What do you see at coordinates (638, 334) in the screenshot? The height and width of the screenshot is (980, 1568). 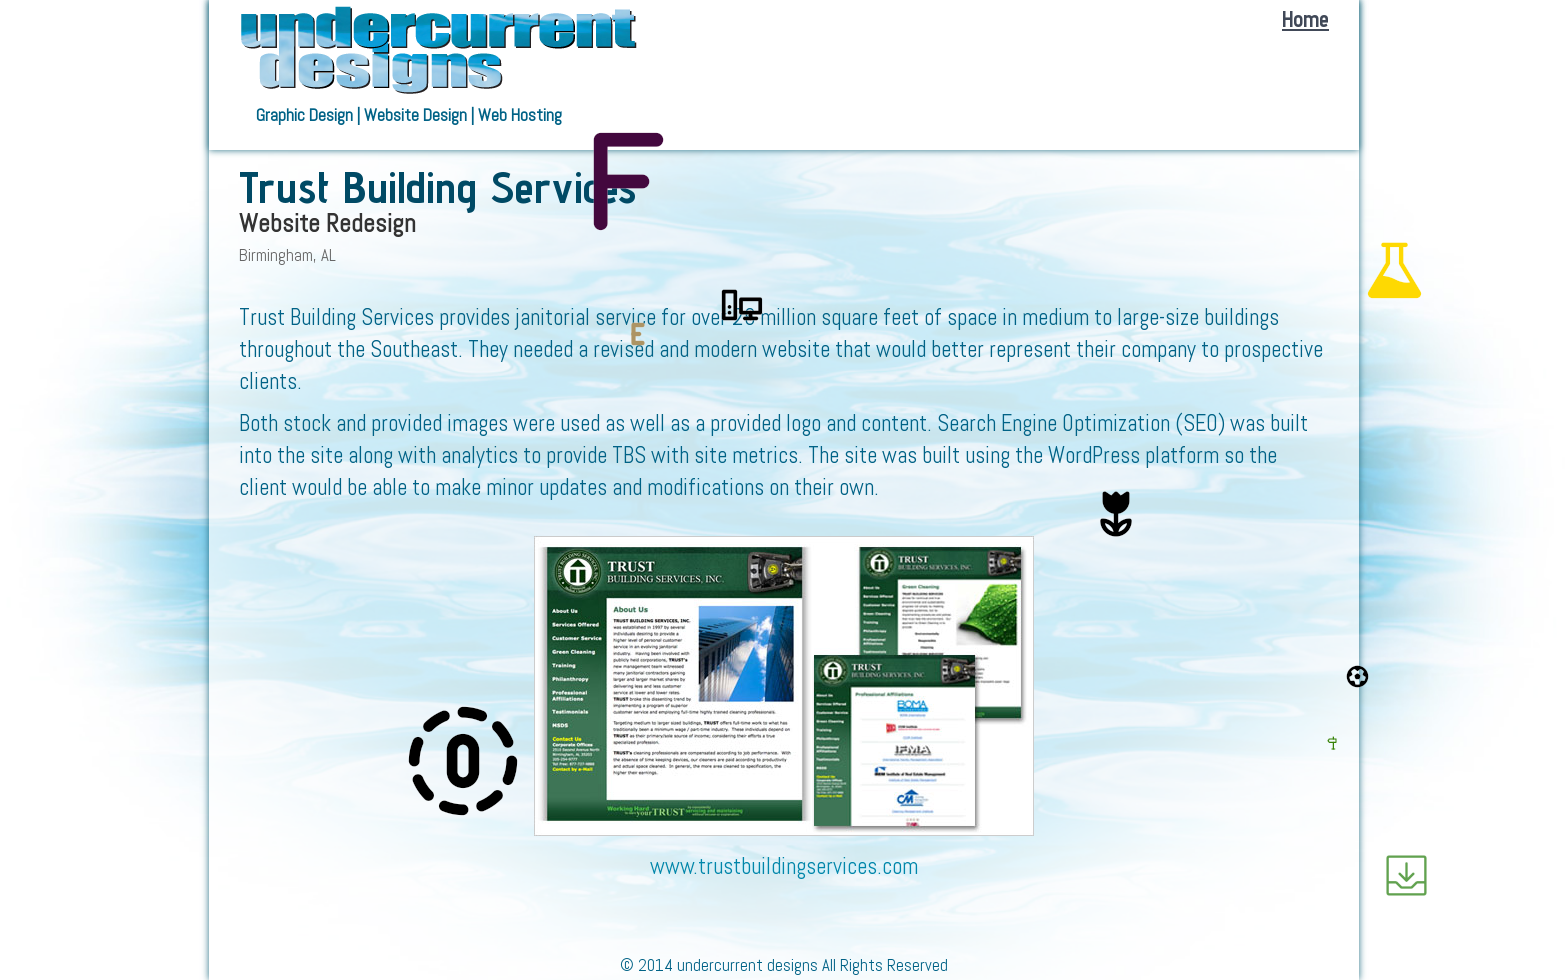 I see `indicates an "E" label or category marker` at bounding box center [638, 334].